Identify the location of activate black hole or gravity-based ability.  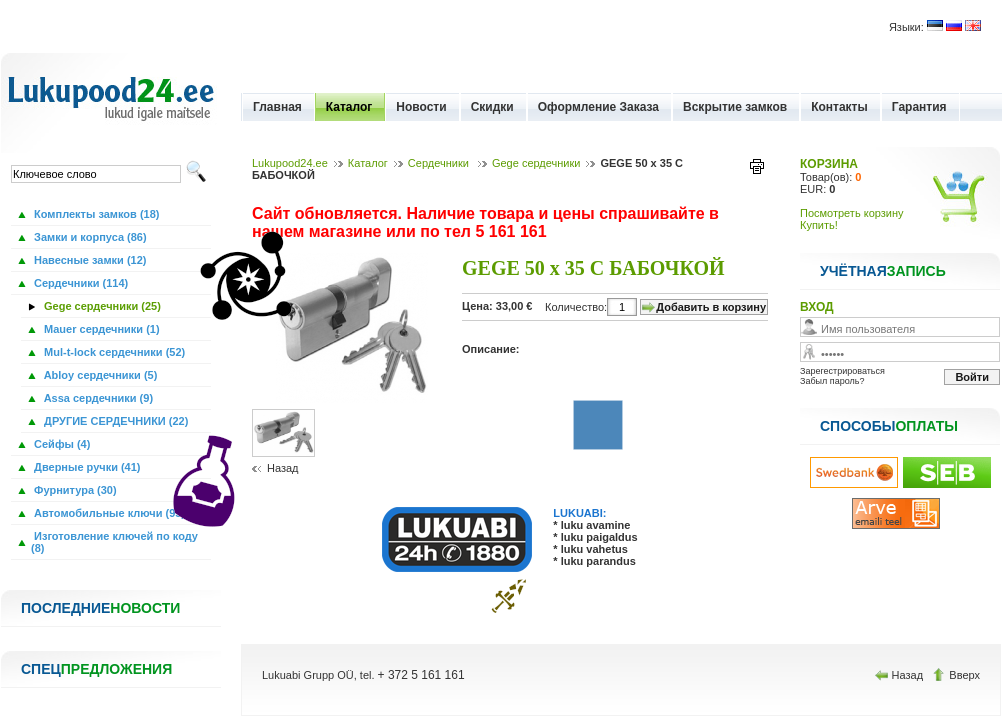
(246, 277).